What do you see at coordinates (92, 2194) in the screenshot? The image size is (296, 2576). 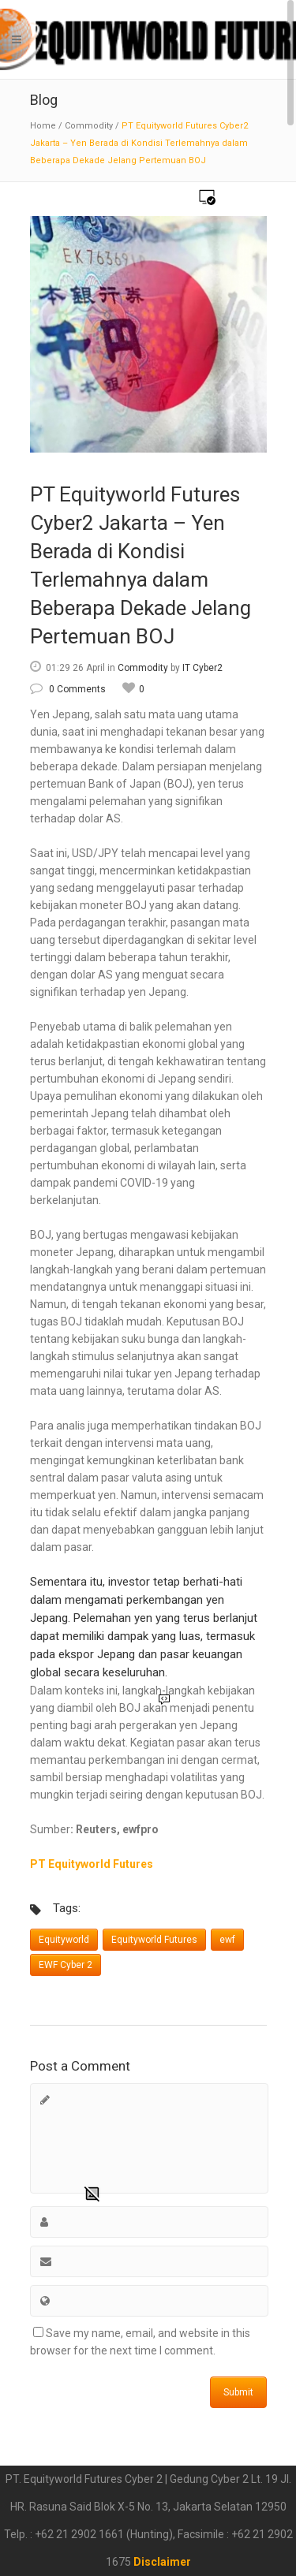 I see `image failed to load` at bounding box center [92, 2194].